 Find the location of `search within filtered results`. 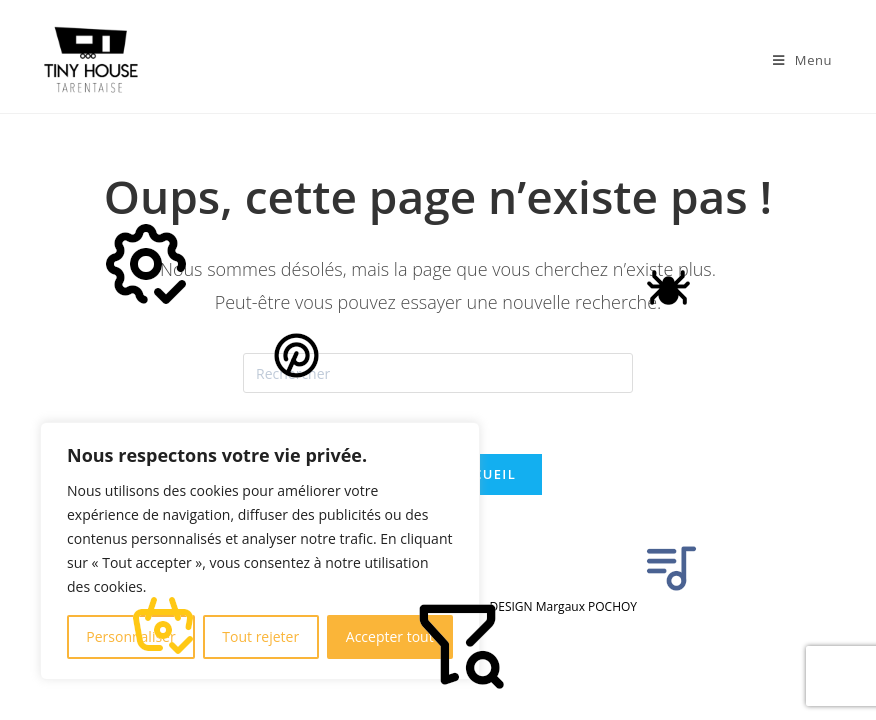

search within filtered results is located at coordinates (457, 642).